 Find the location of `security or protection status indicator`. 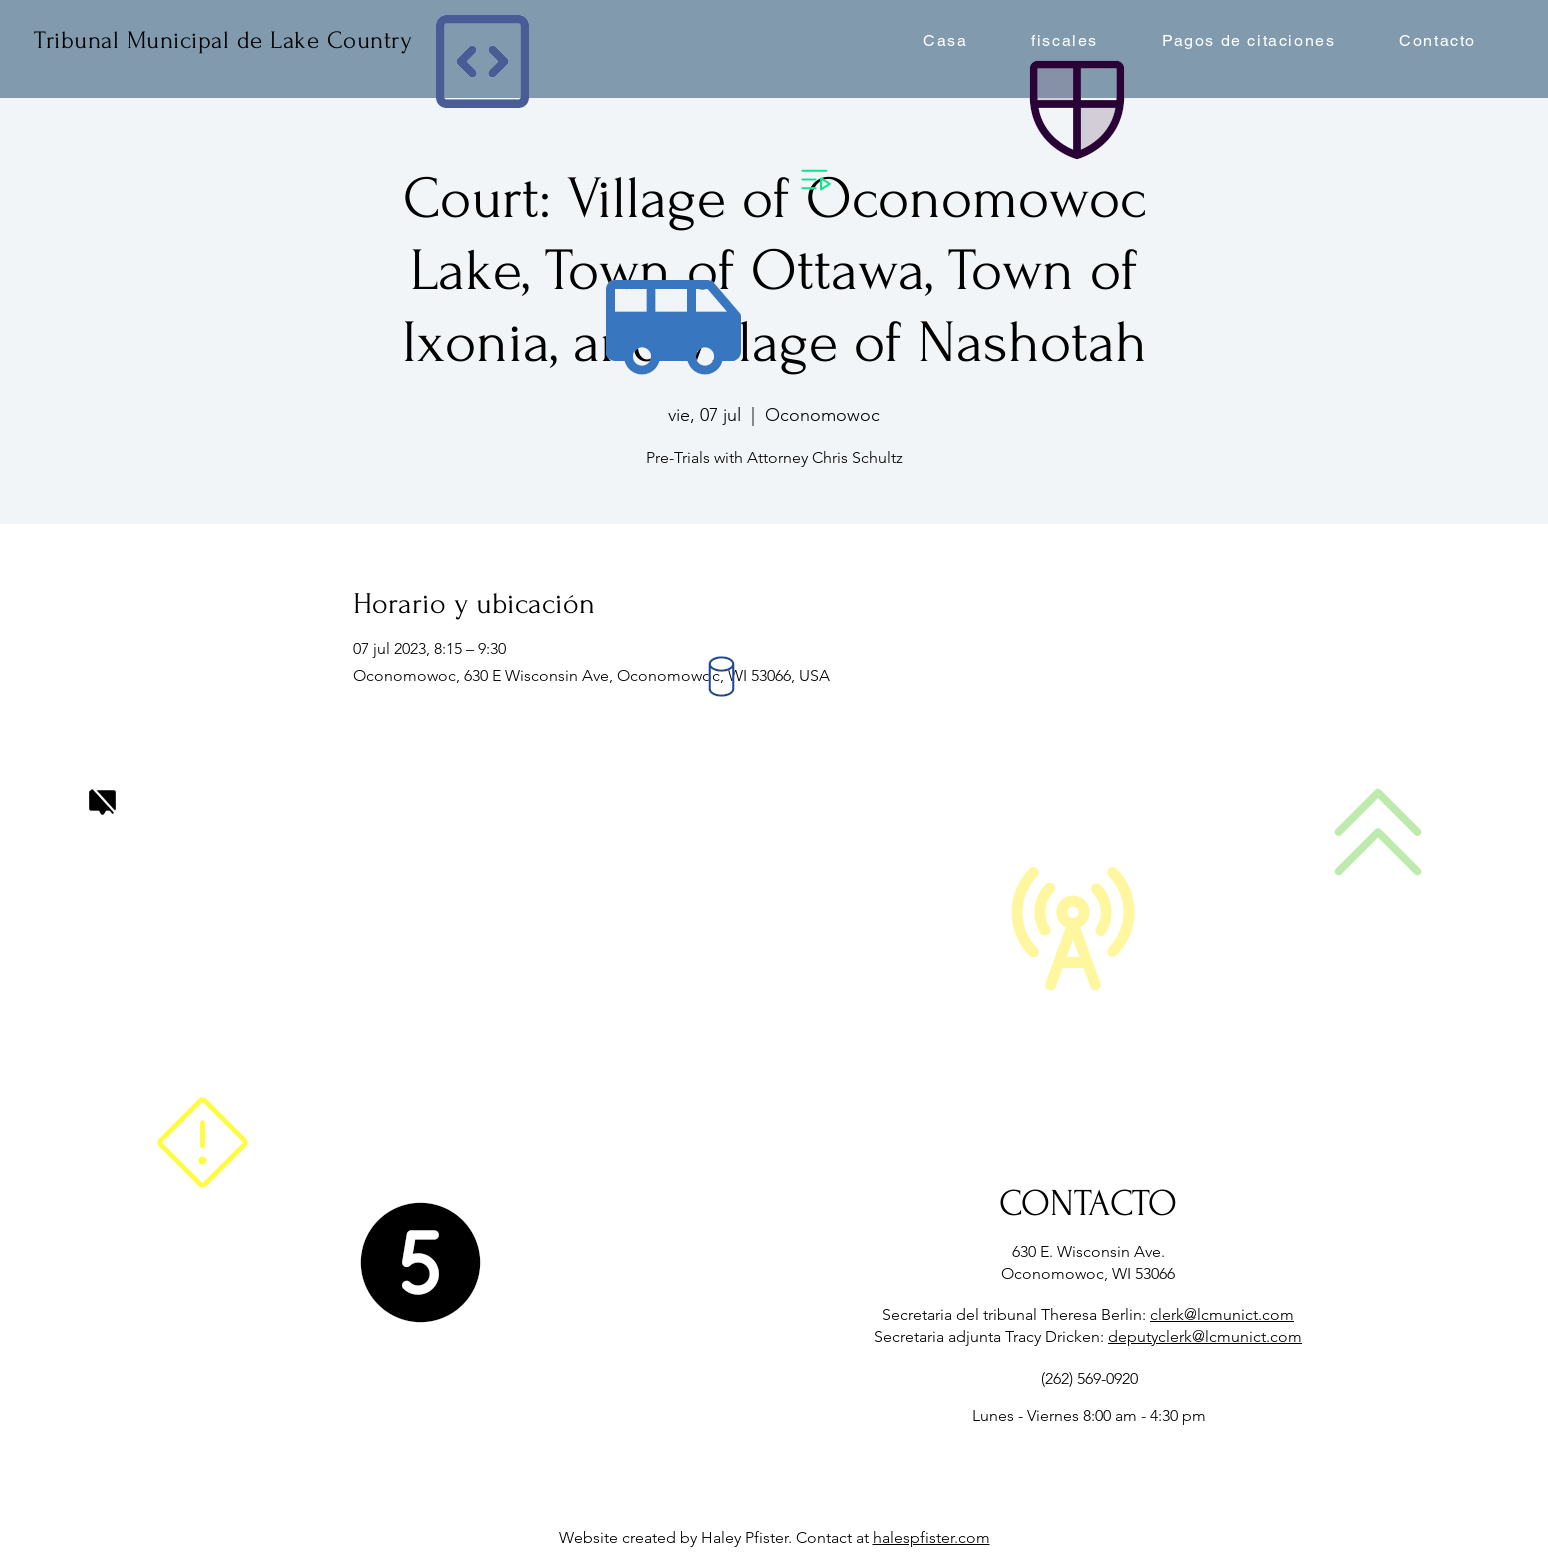

security or protection status indicator is located at coordinates (1077, 104).